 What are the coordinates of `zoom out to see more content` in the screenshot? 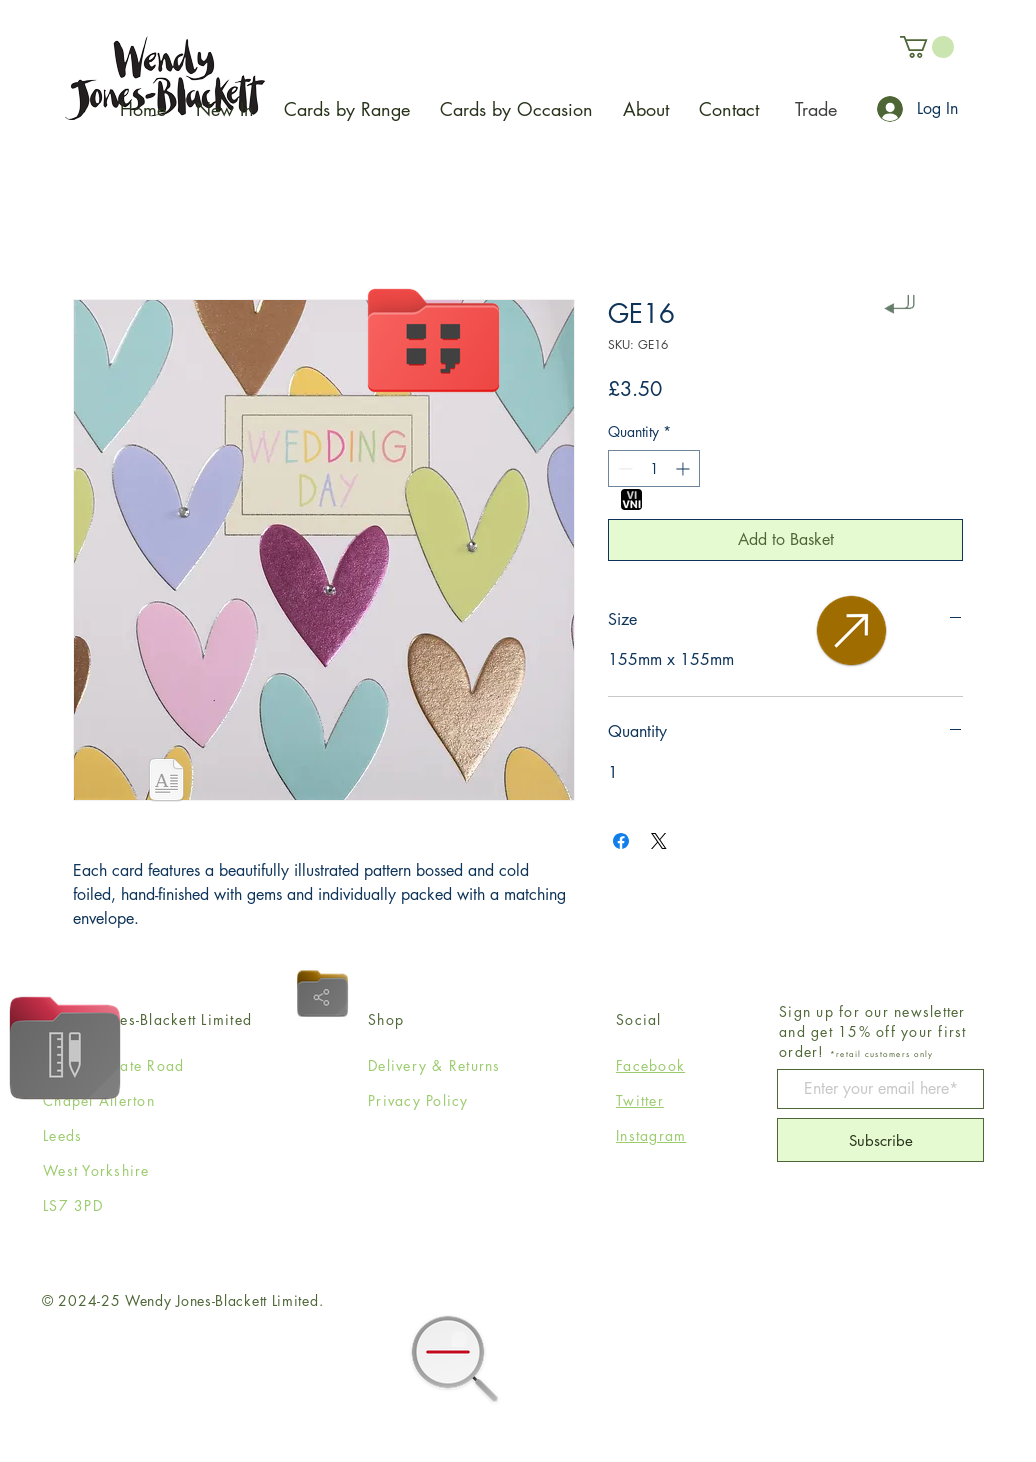 It's located at (454, 1358).